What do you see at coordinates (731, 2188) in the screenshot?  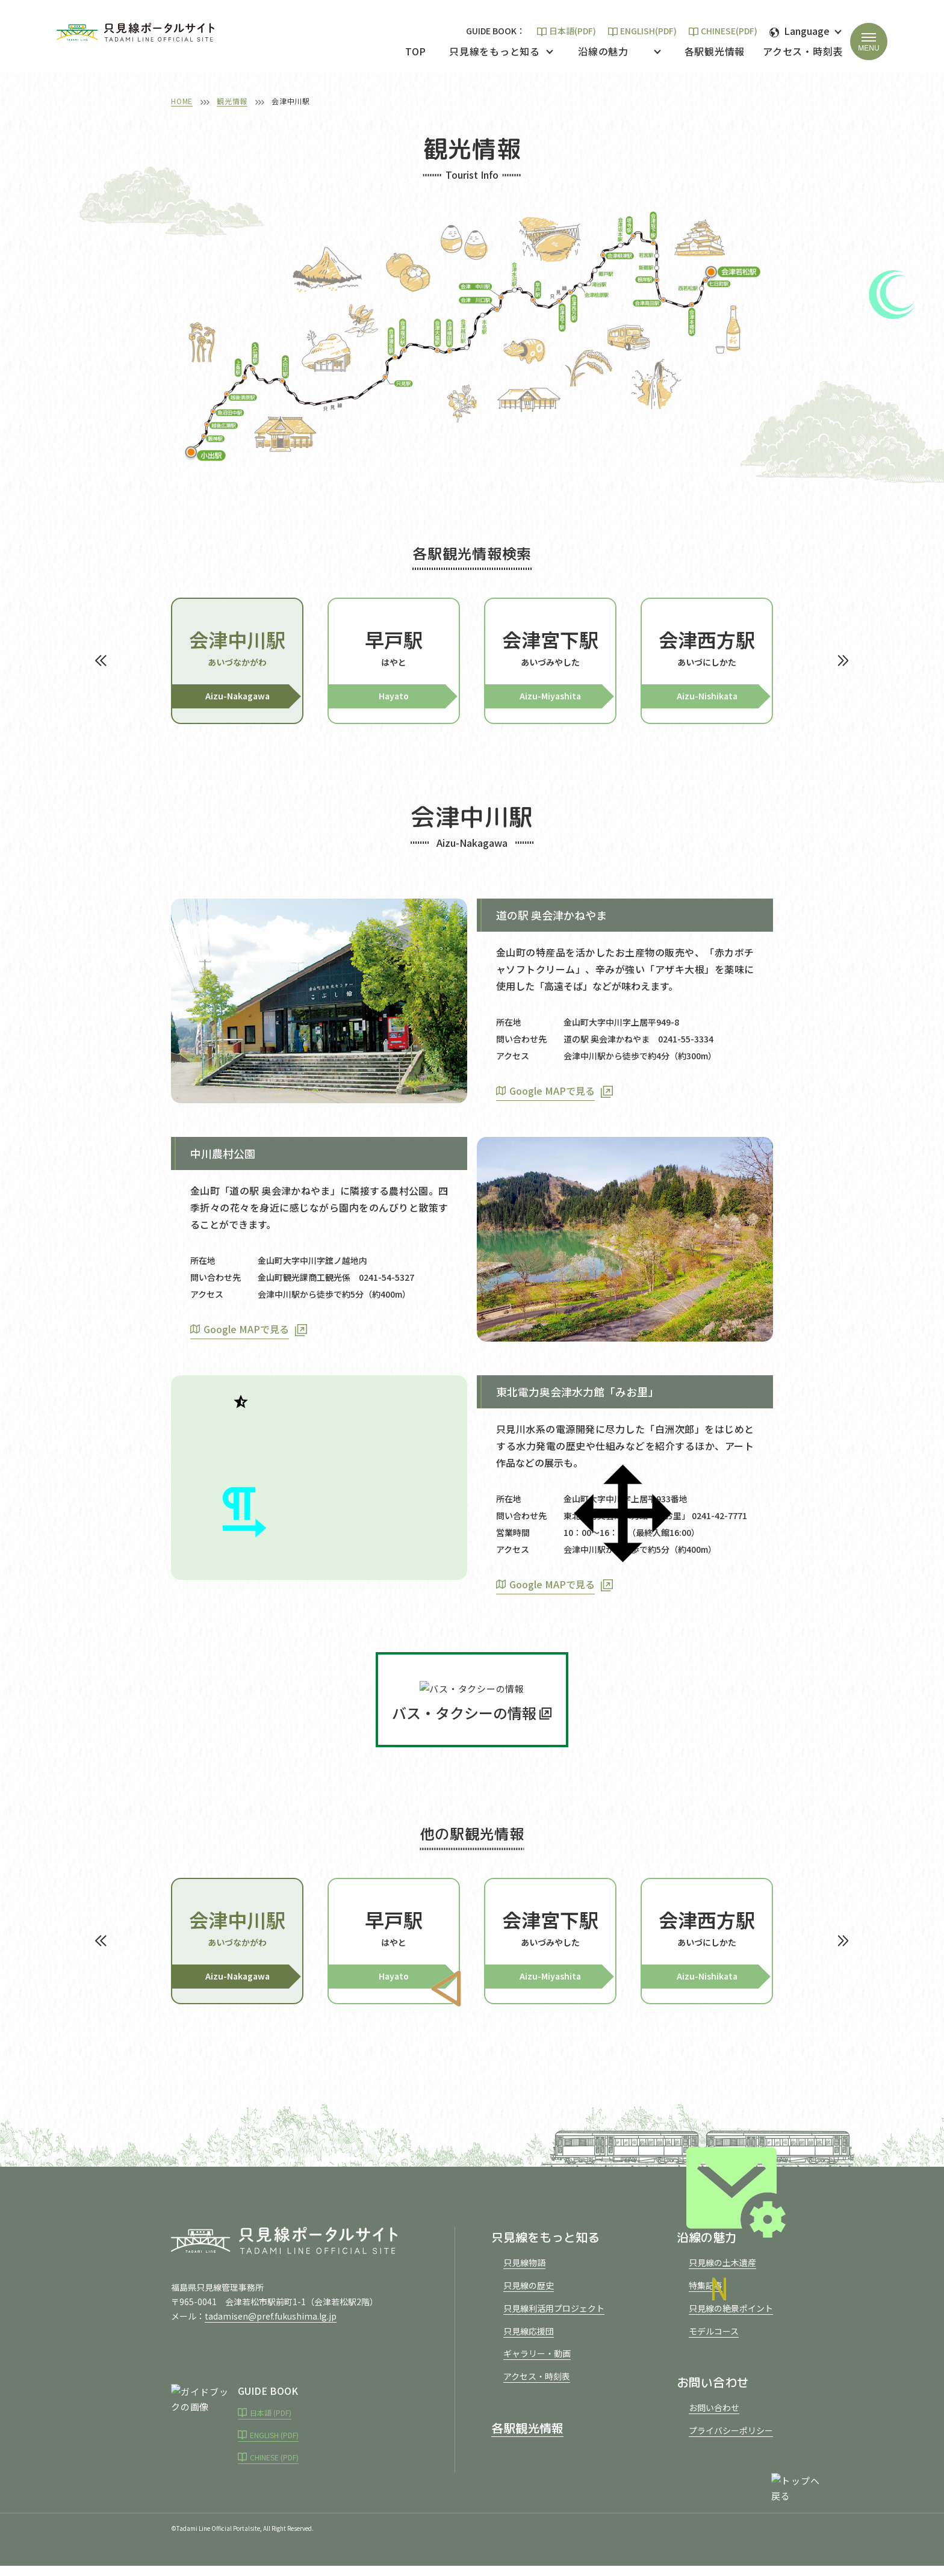 I see `access email settings` at bounding box center [731, 2188].